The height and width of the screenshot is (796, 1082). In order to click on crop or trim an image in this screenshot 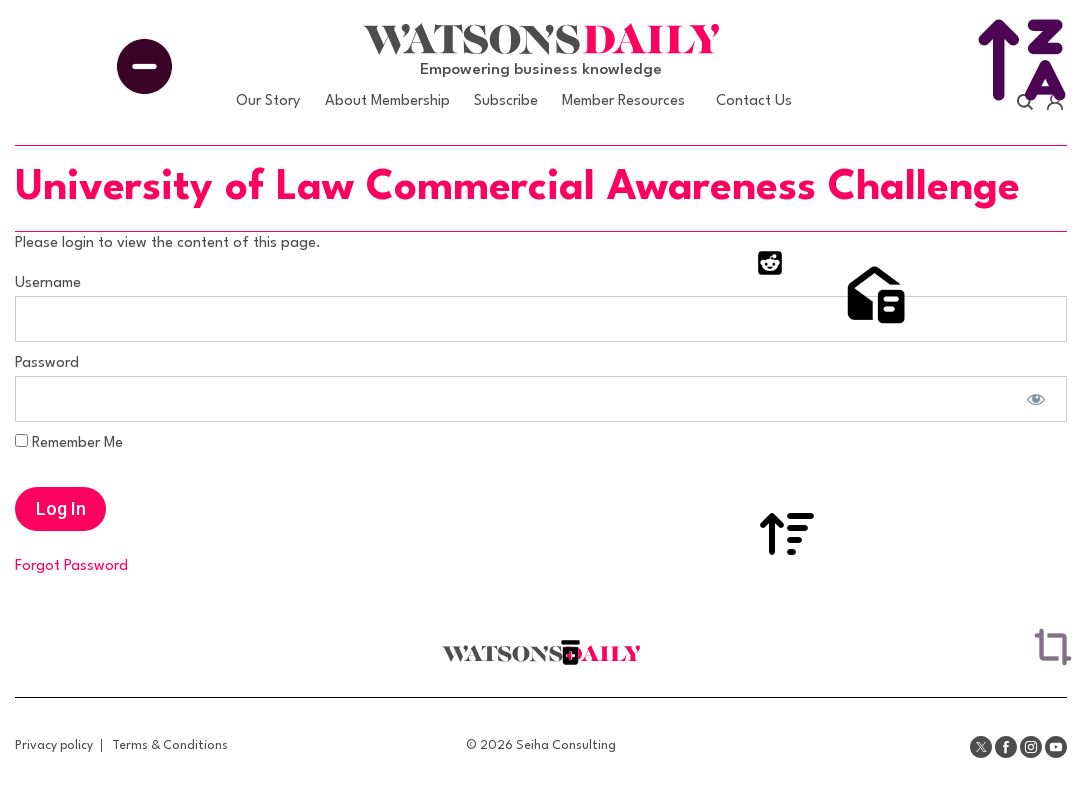, I will do `click(1053, 647)`.